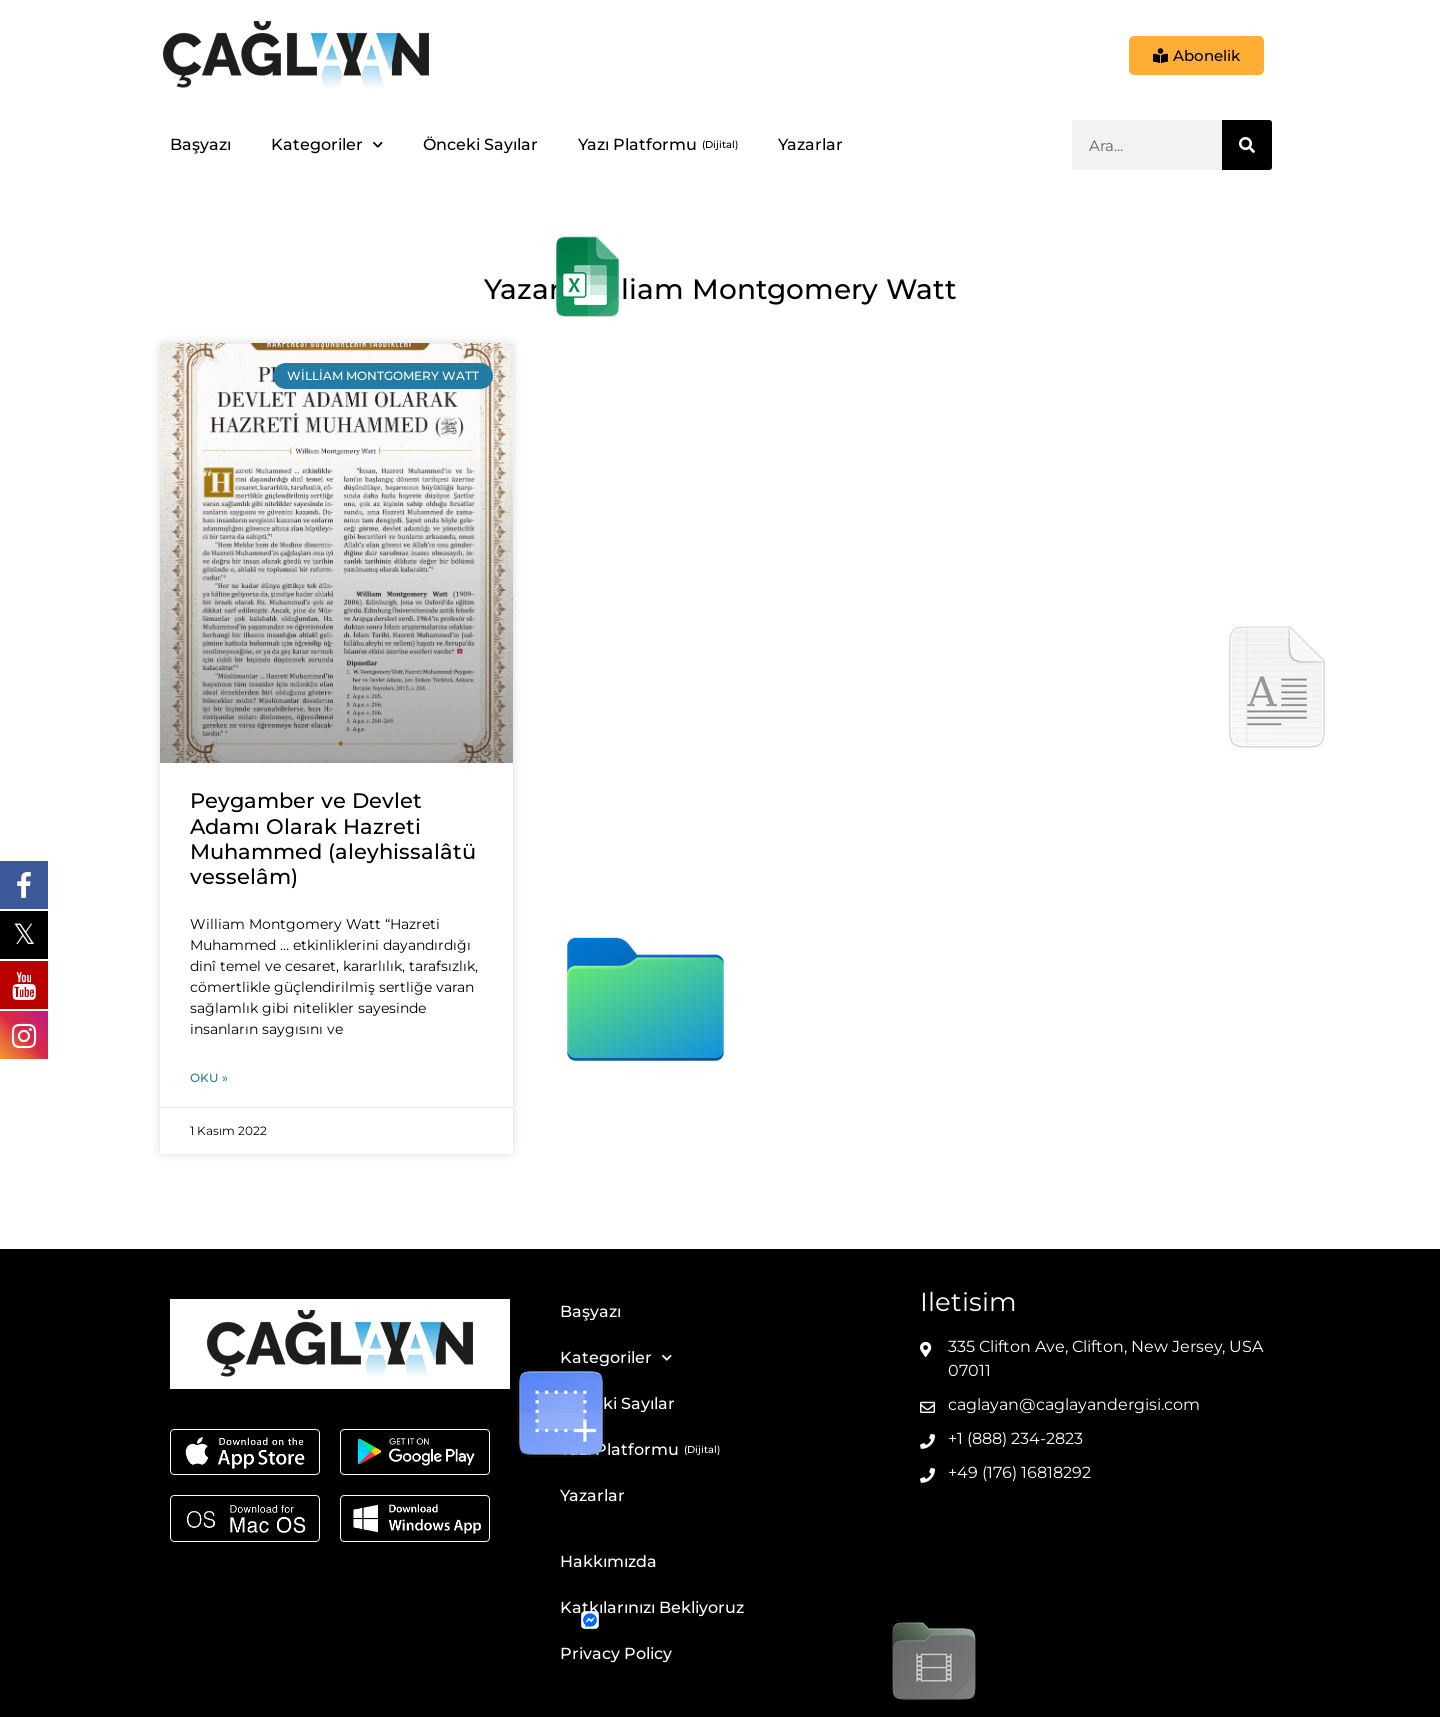  What do you see at coordinates (561, 1413) in the screenshot?
I see `take a screenshot` at bounding box center [561, 1413].